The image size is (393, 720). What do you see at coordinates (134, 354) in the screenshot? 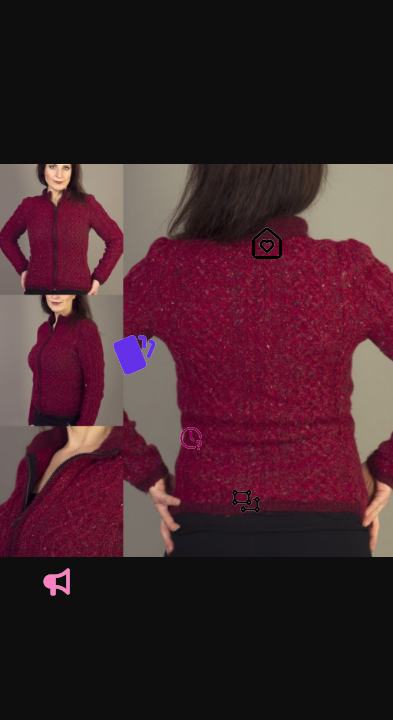
I see `view your card collection` at bounding box center [134, 354].